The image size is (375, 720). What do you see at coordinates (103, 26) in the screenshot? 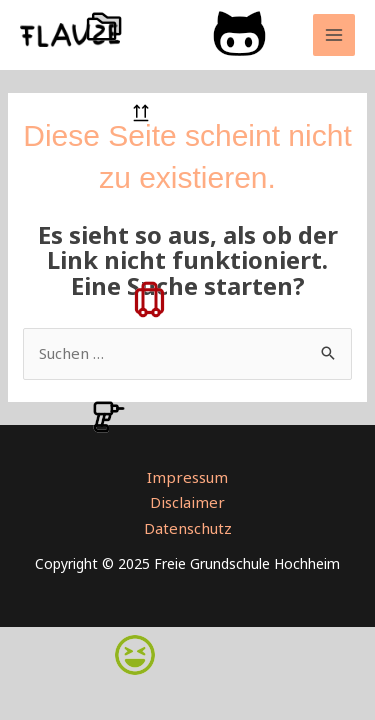
I see `browse multiple folders or directories` at bounding box center [103, 26].